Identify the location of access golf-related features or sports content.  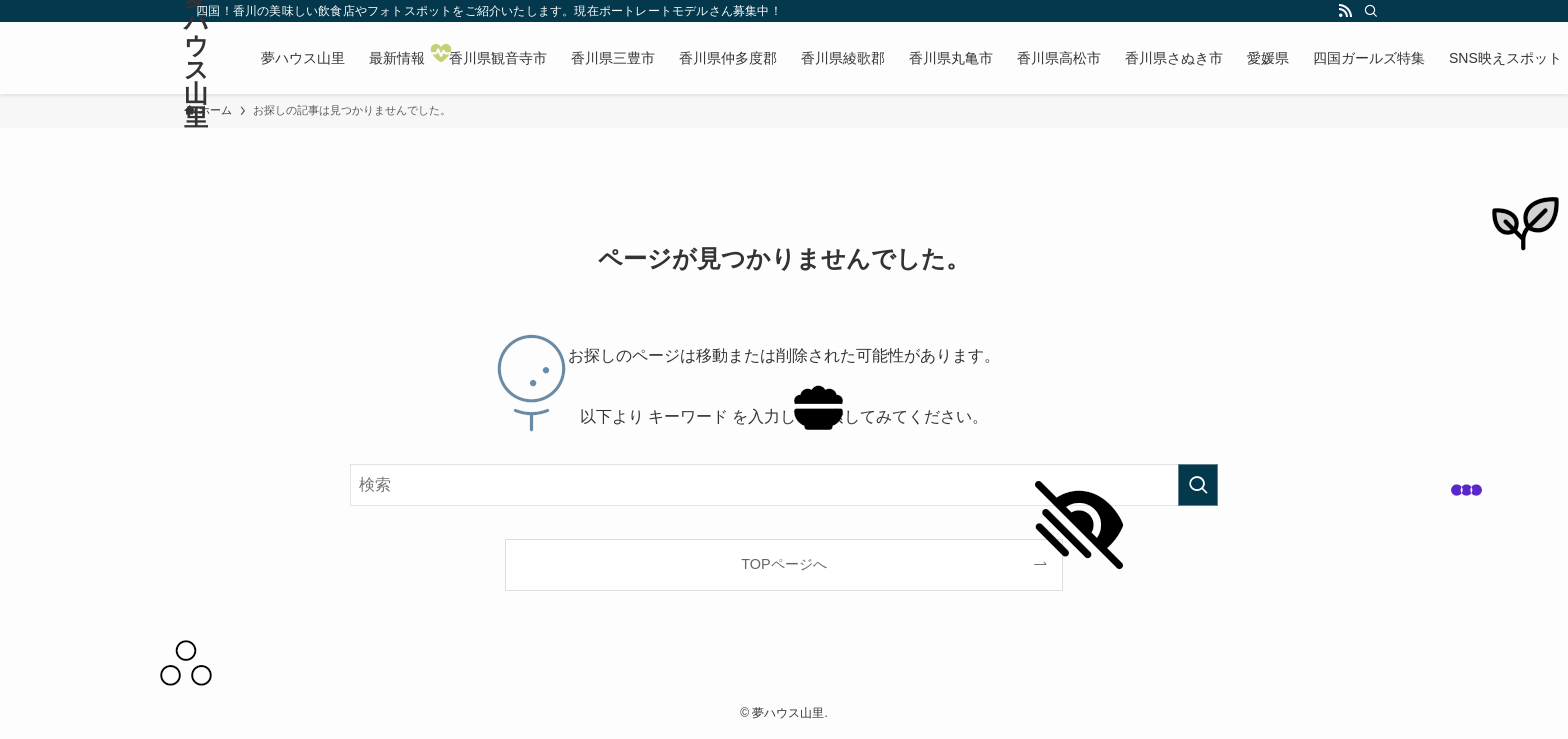
(531, 381).